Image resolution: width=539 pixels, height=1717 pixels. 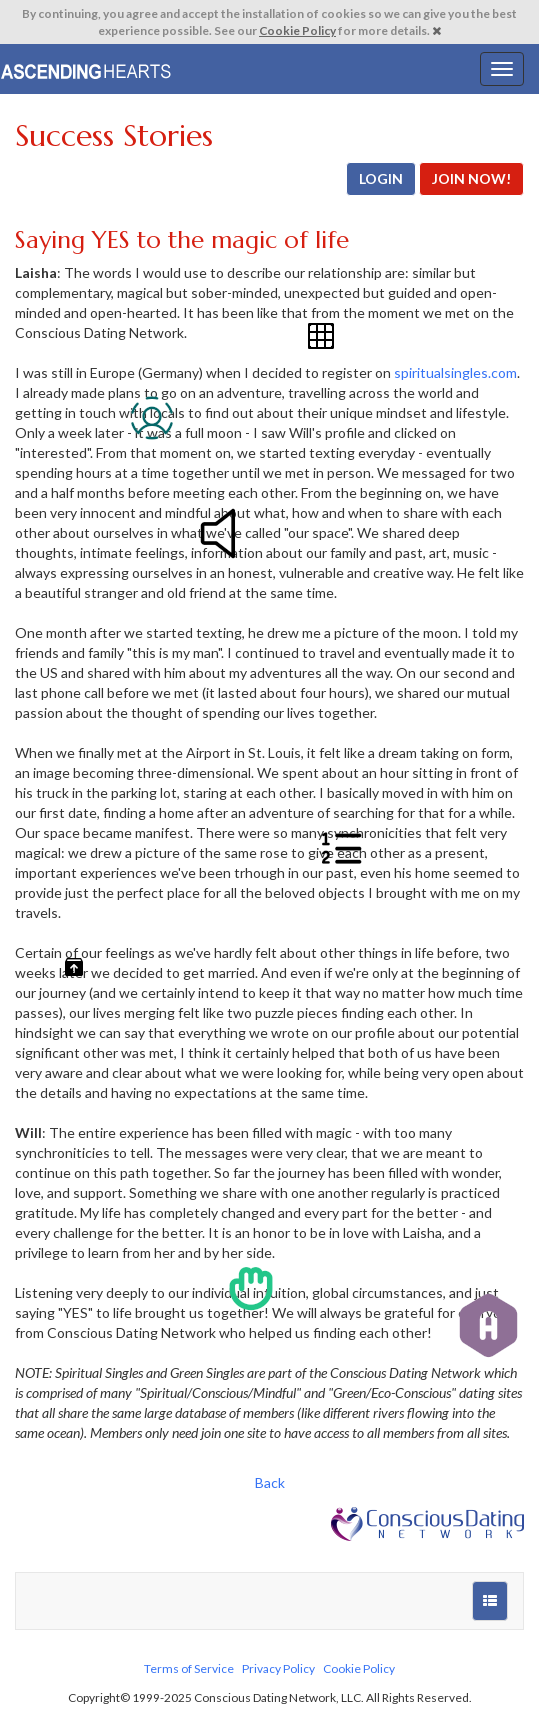 What do you see at coordinates (343, 848) in the screenshot?
I see `create a numbered list` at bounding box center [343, 848].